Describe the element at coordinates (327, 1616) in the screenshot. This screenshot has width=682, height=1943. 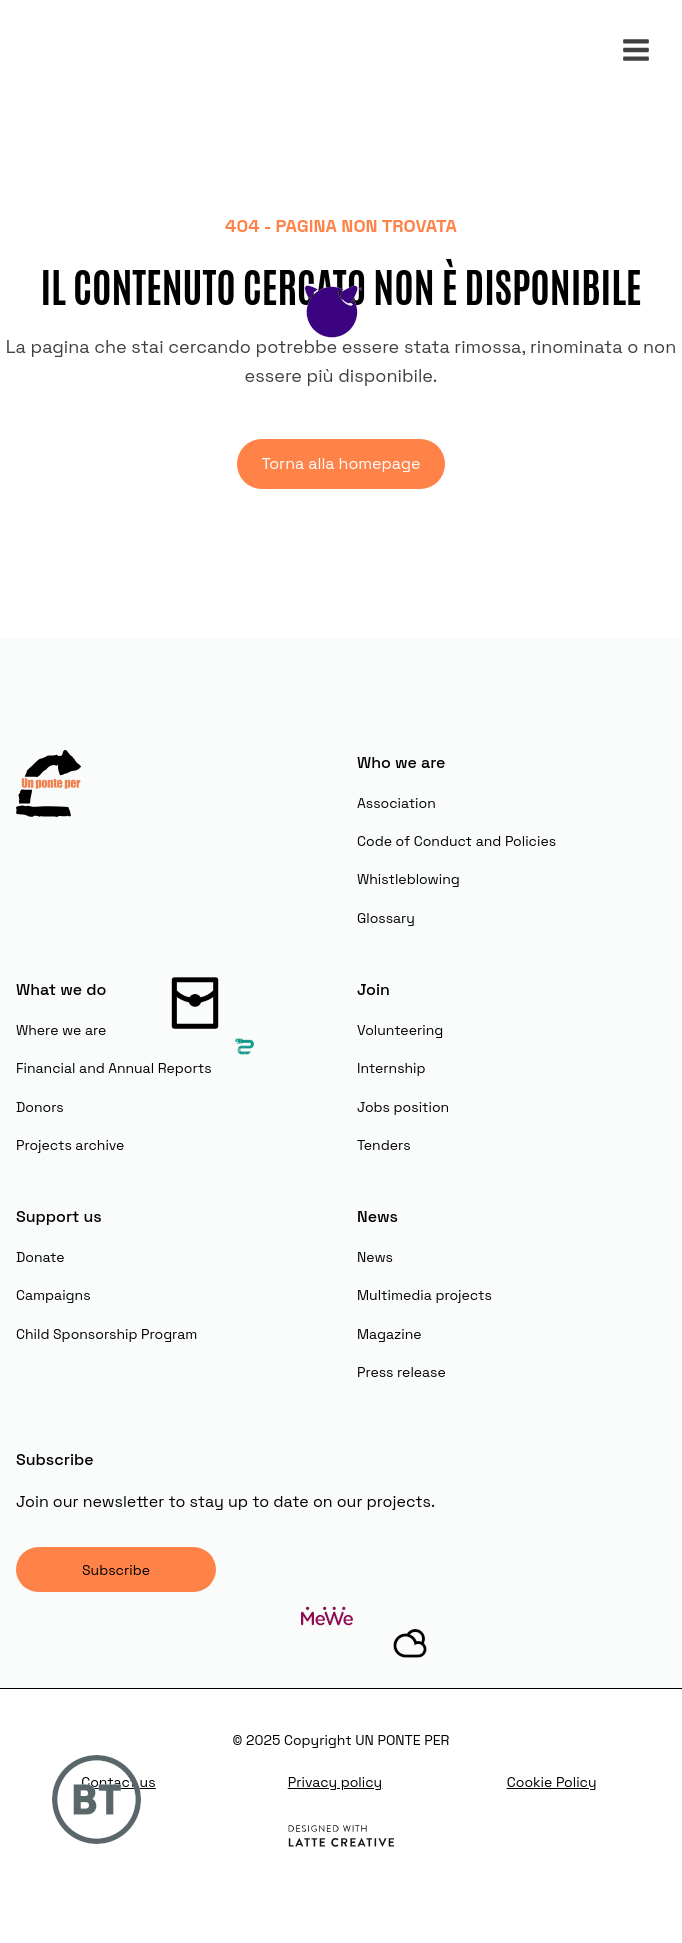
I see `open the MeWe social network app` at that location.